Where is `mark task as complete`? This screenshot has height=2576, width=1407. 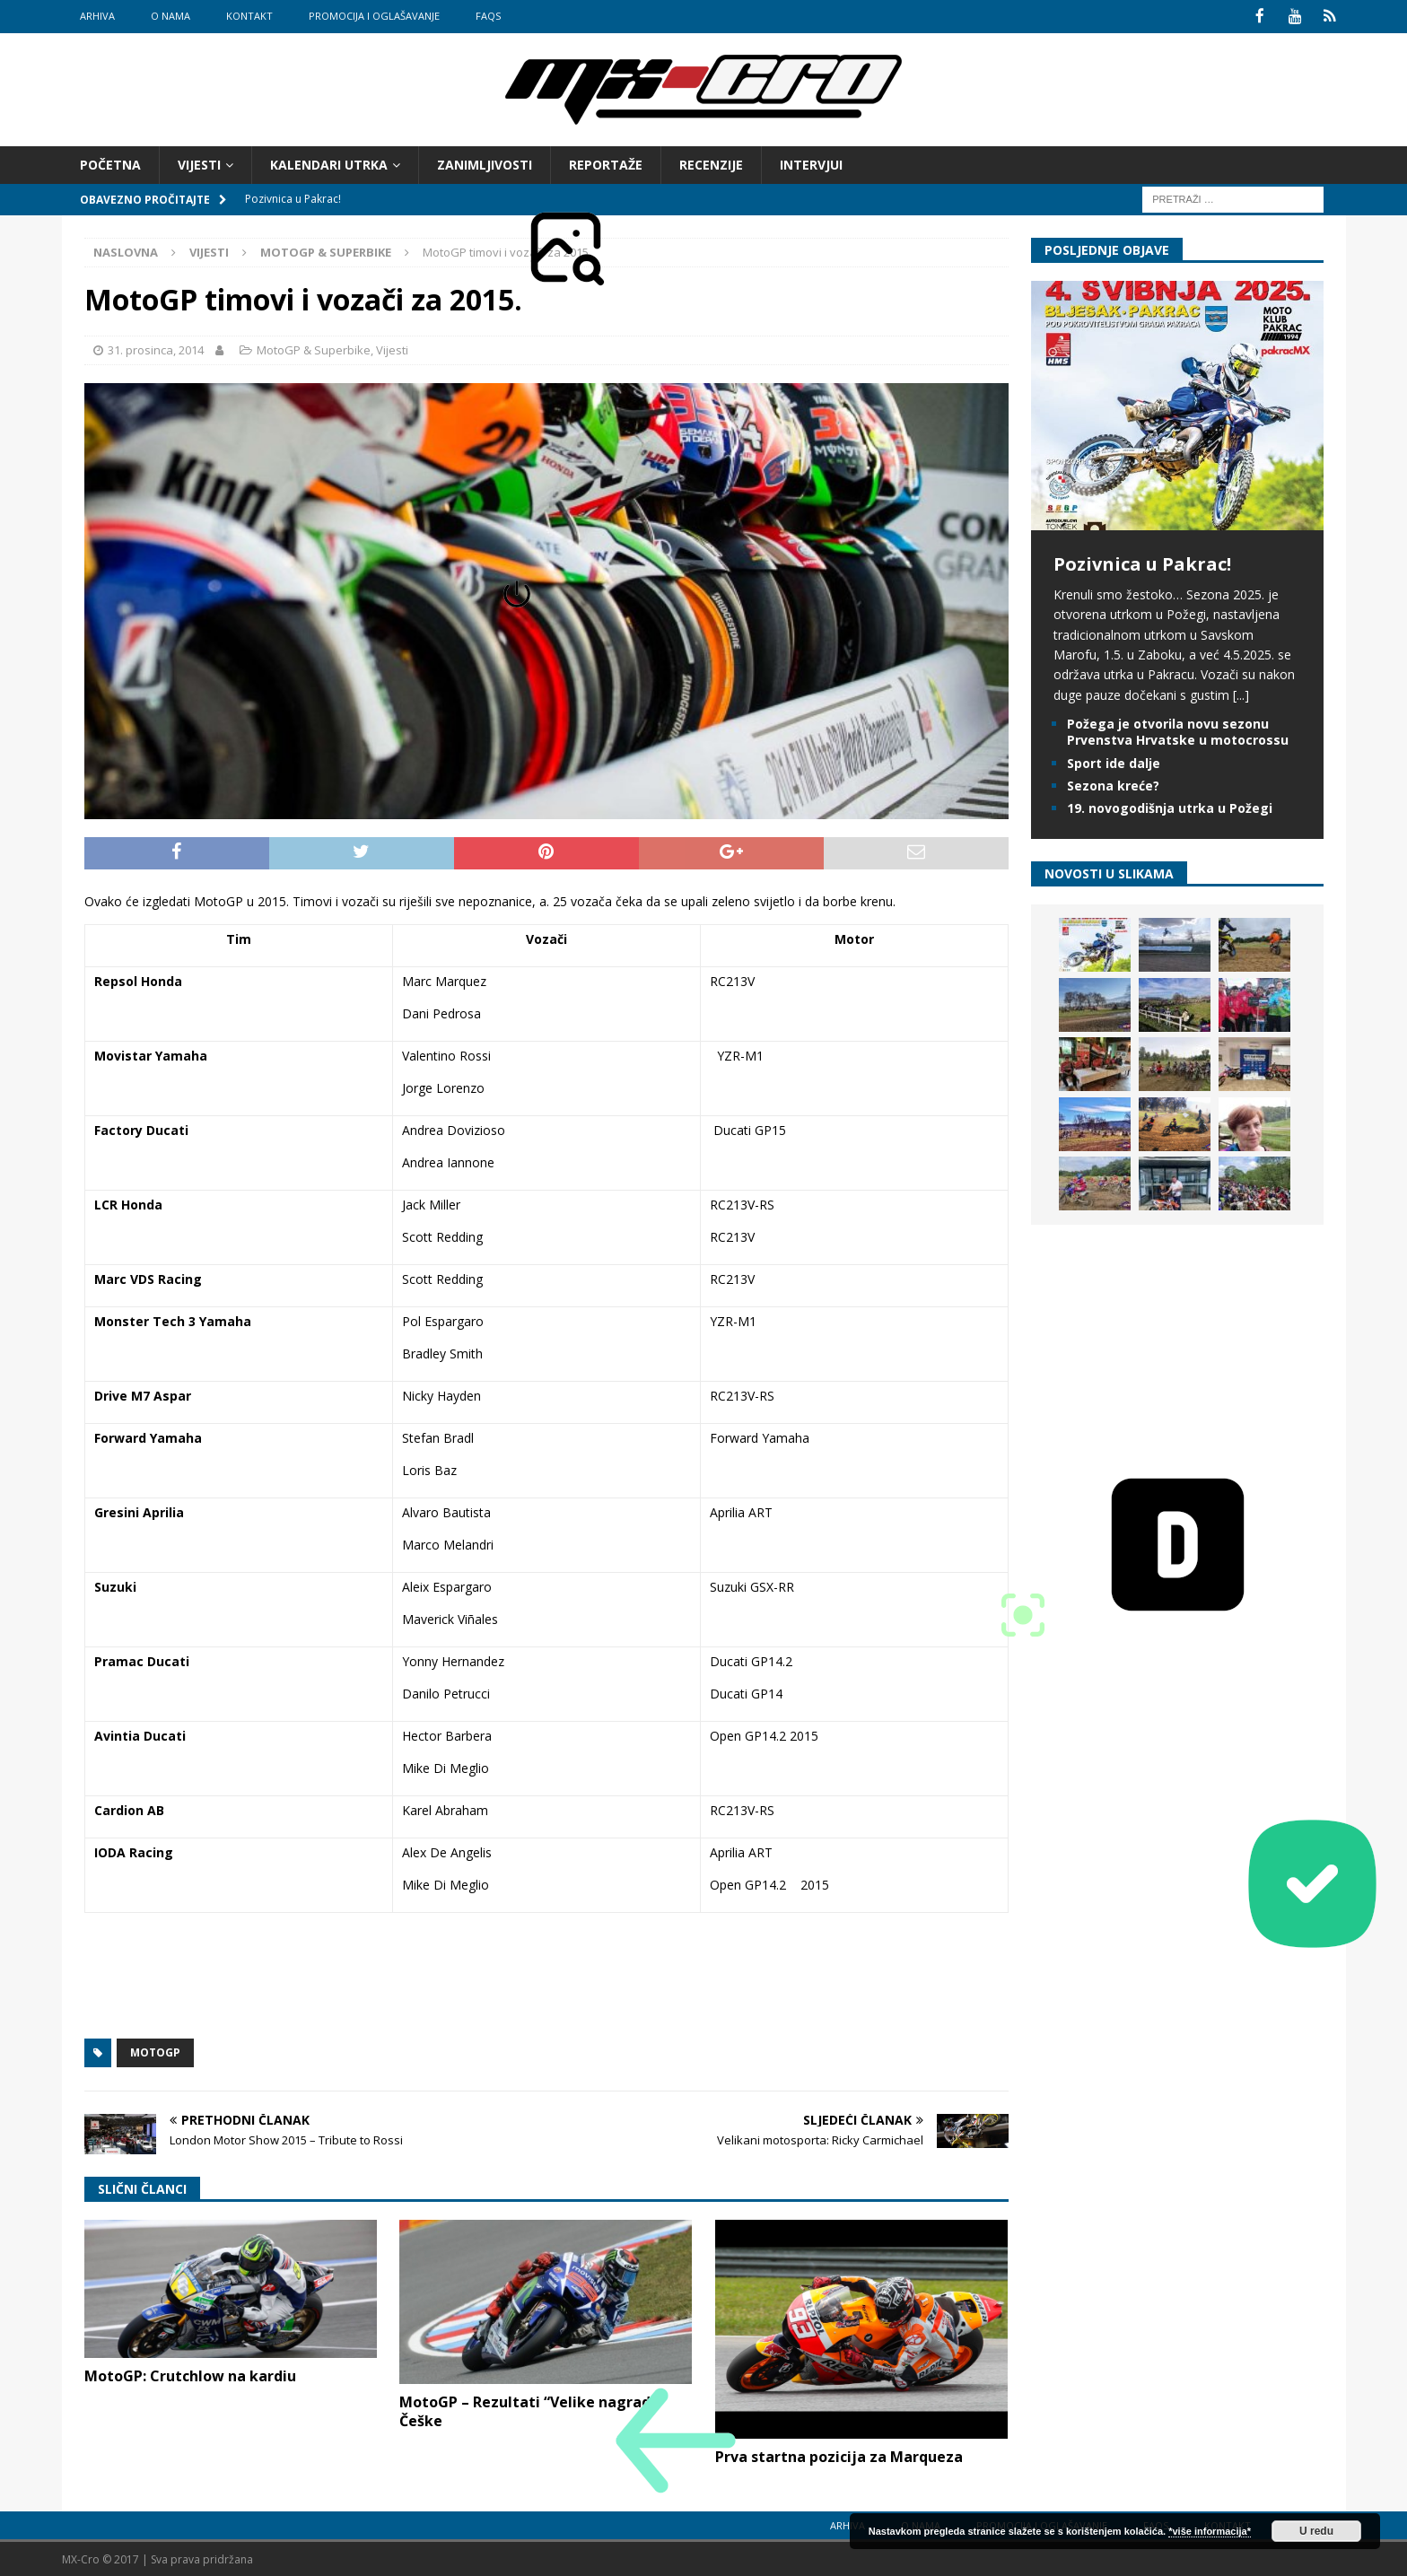 mark task as complete is located at coordinates (1312, 1883).